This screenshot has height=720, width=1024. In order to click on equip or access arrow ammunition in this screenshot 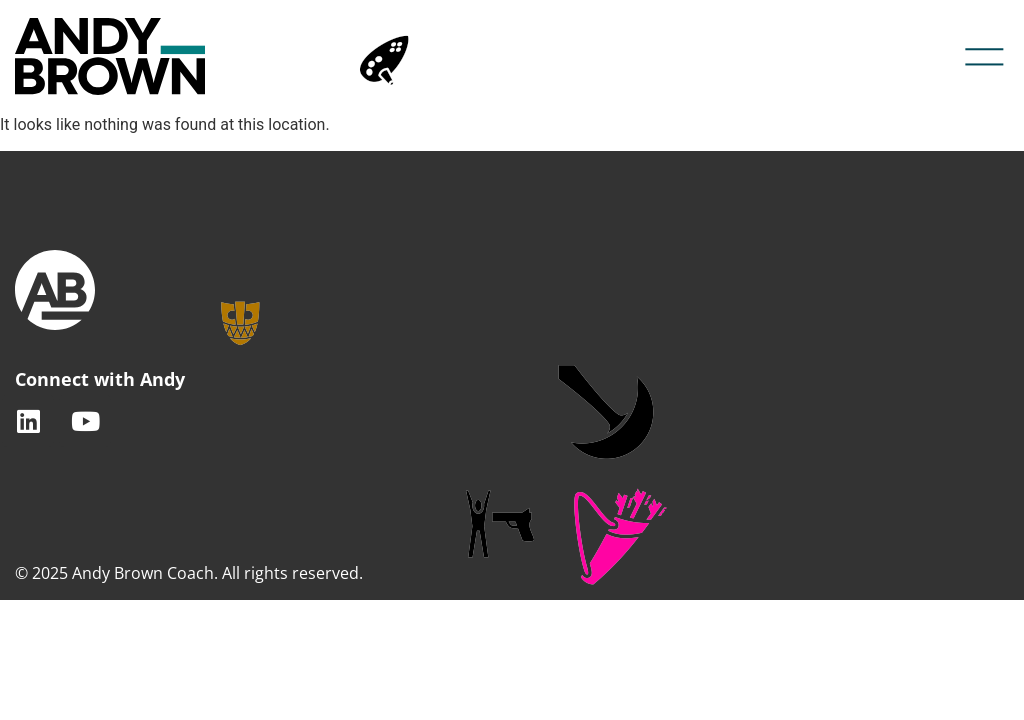, I will do `click(620, 536)`.